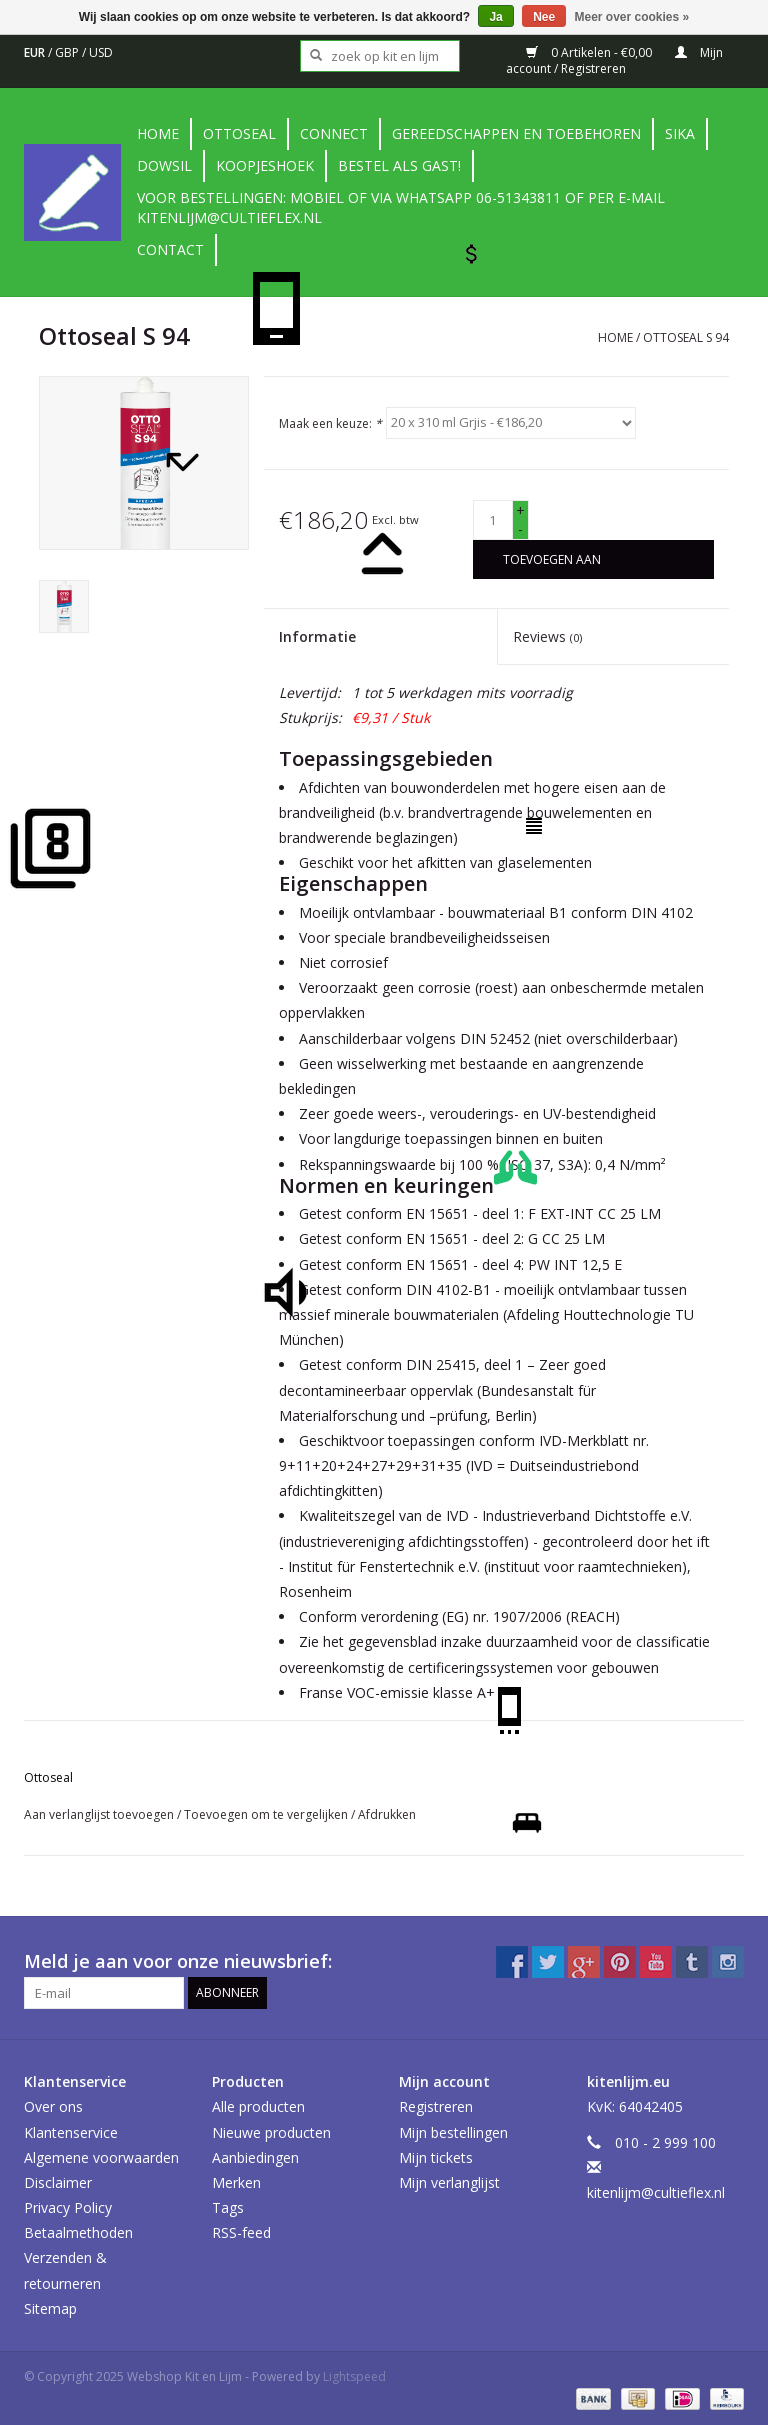 The image size is (768, 2425). What do you see at coordinates (509, 1710) in the screenshot?
I see `access mobile device settings` at bounding box center [509, 1710].